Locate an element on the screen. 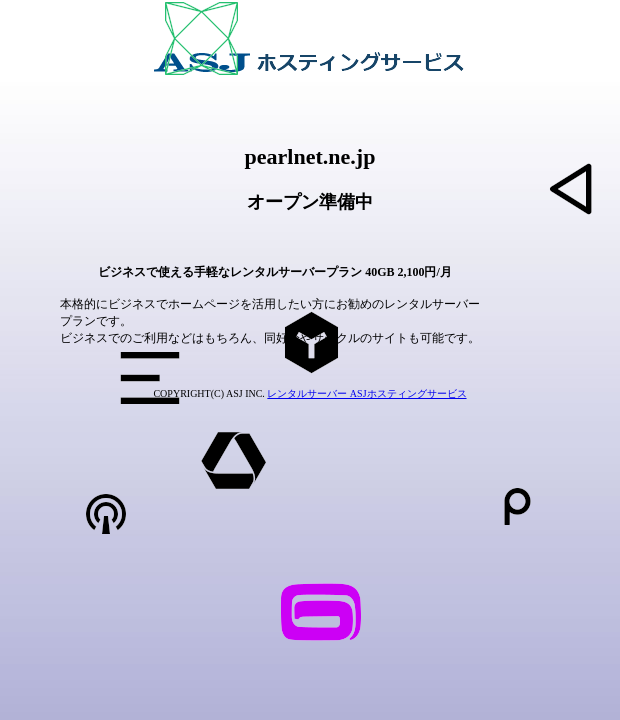 The height and width of the screenshot is (720, 620). Unity game engine logo is located at coordinates (311, 342).